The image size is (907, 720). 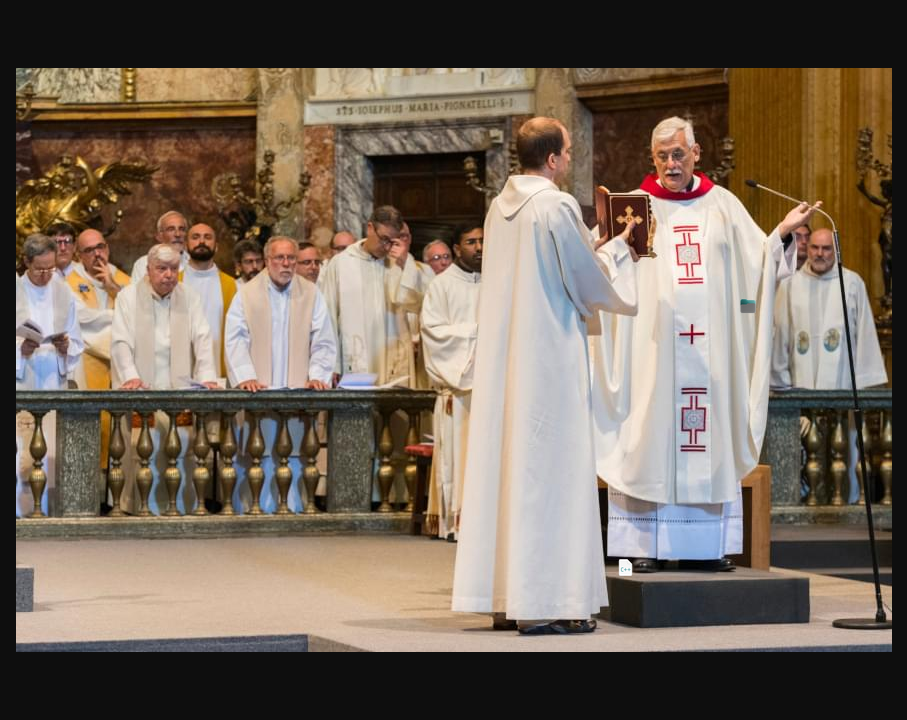 I want to click on a C++ source code file, so click(x=625, y=567).